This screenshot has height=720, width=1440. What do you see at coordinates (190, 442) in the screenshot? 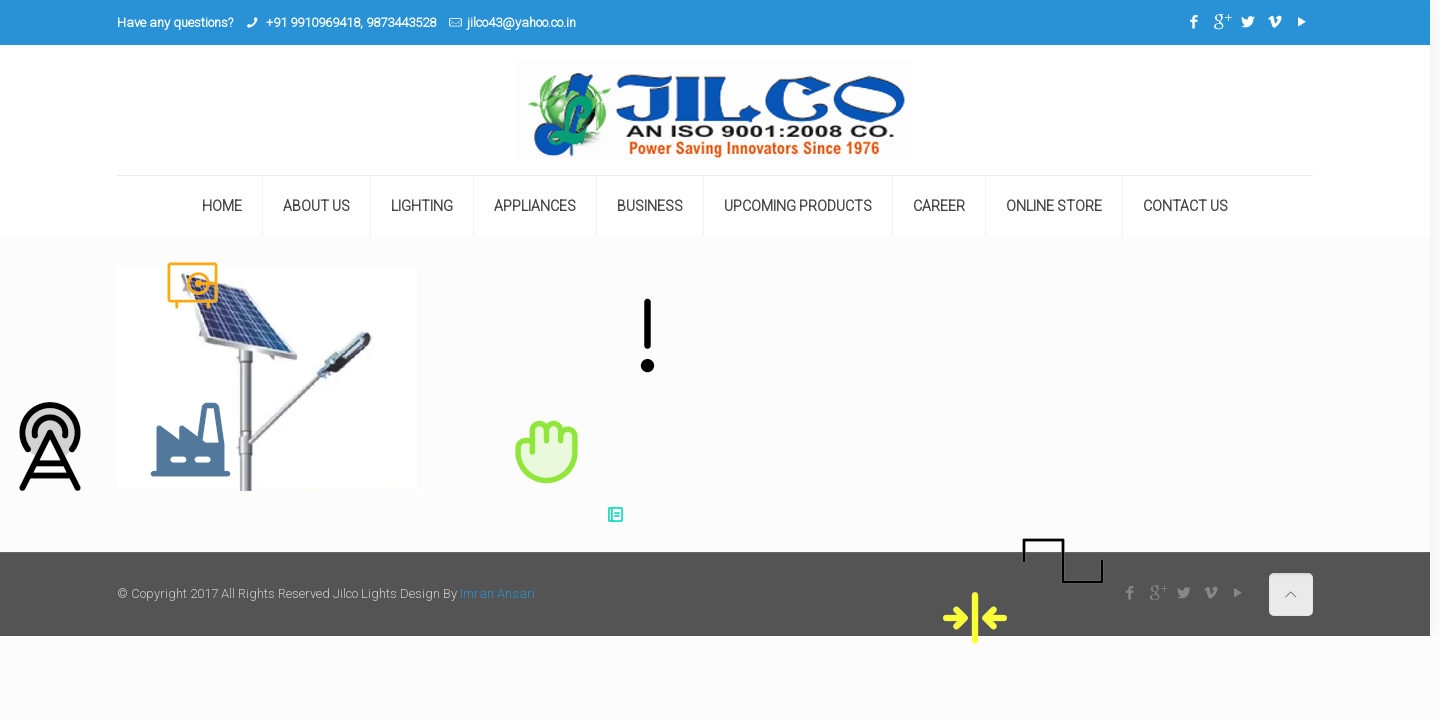
I see `view manufacturing or production settings` at bounding box center [190, 442].